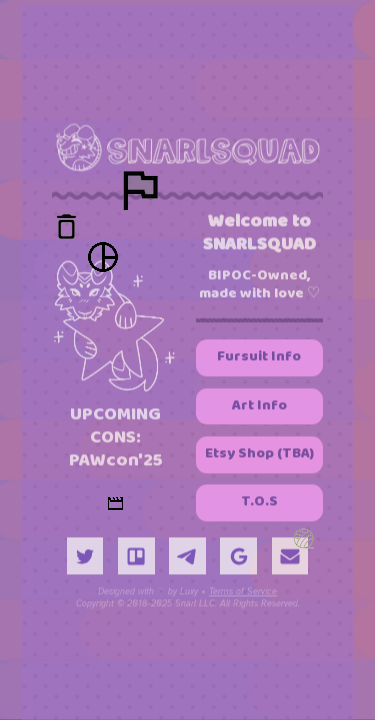 The height and width of the screenshot is (720, 375). What do you see at coordinates (303, 538) in the screenshot?
I see `access knitting or crafting projects` at bounding box center [303, 538].